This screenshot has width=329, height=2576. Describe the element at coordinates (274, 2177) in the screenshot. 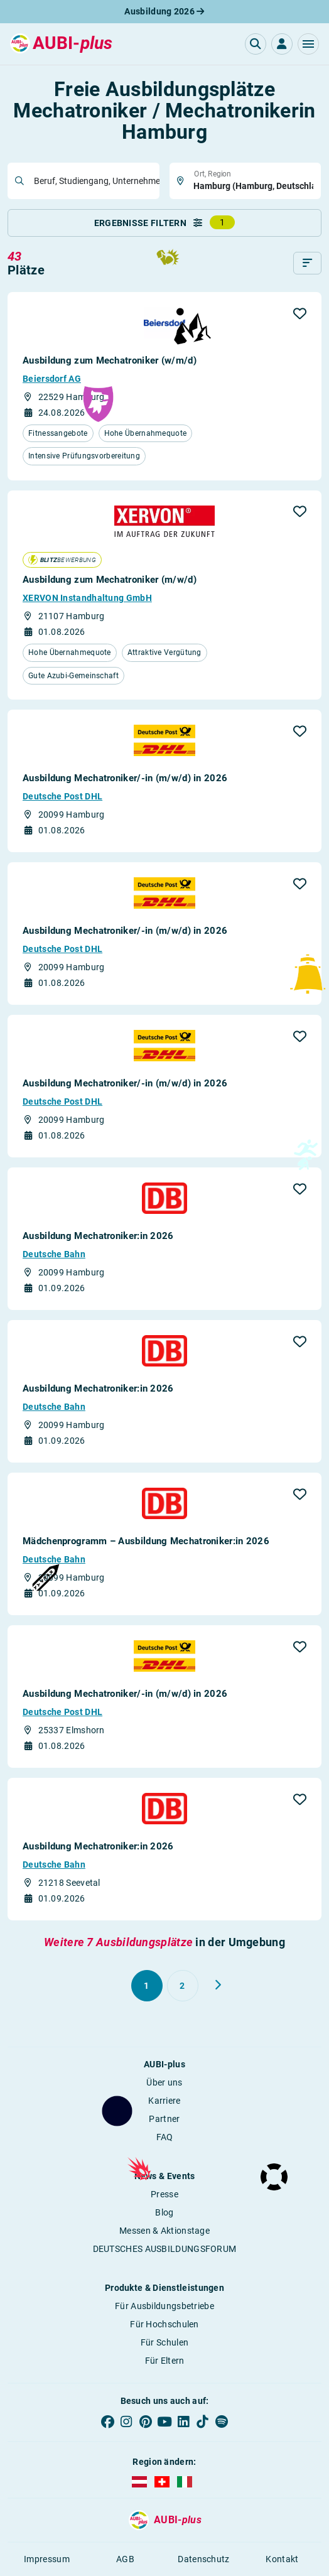

I see `access help or support center` at that location.